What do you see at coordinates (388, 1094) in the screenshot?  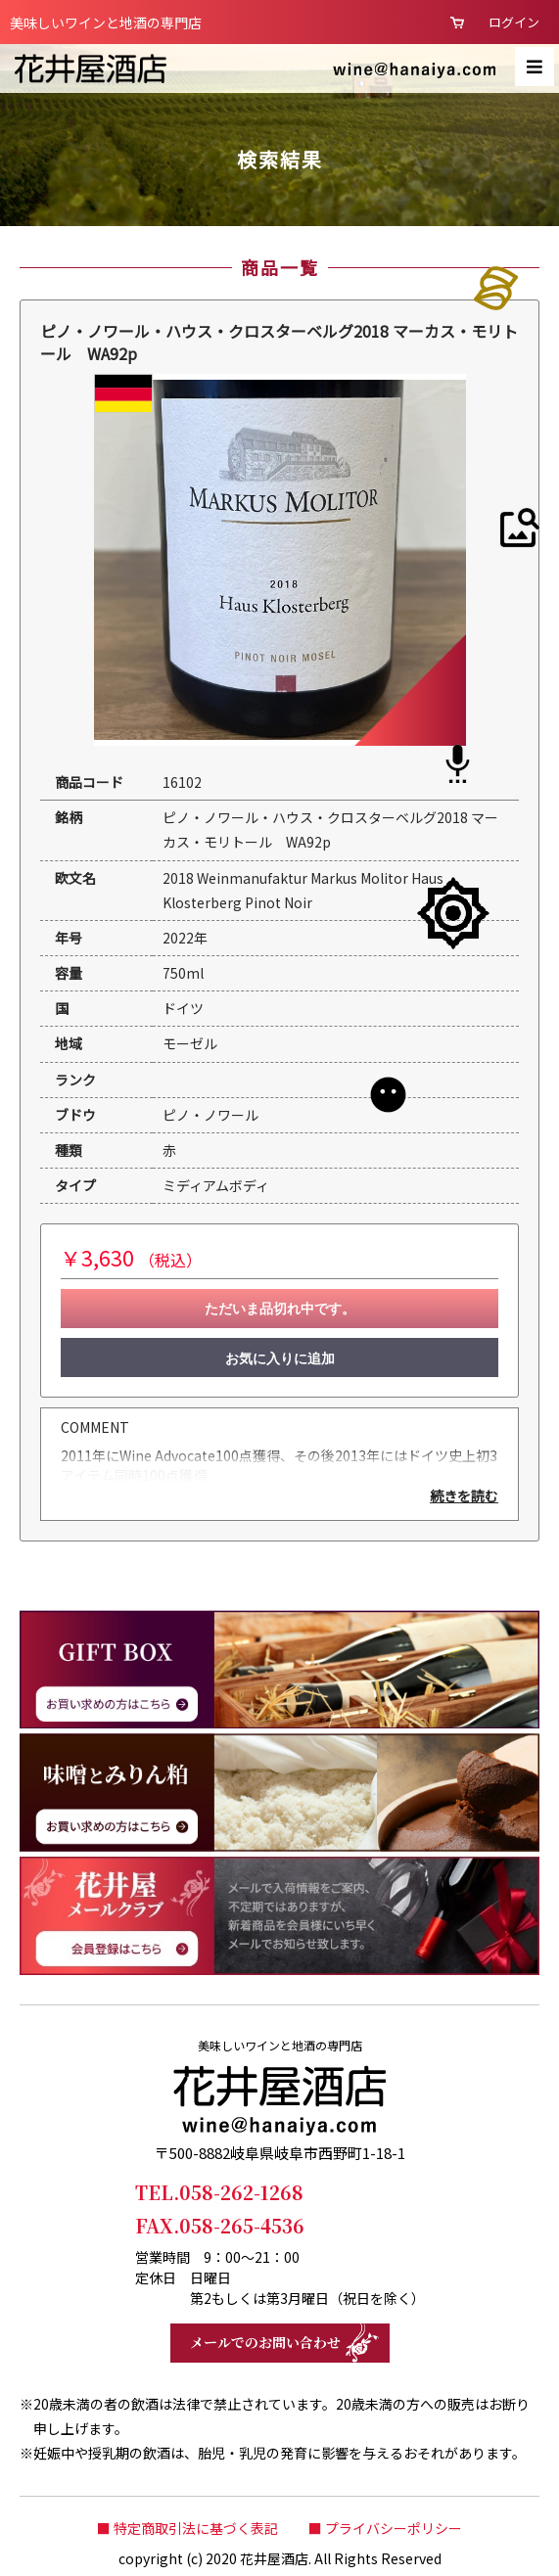 I see `indicates neutral or no feedback given` at bounding box center [388, 1094].